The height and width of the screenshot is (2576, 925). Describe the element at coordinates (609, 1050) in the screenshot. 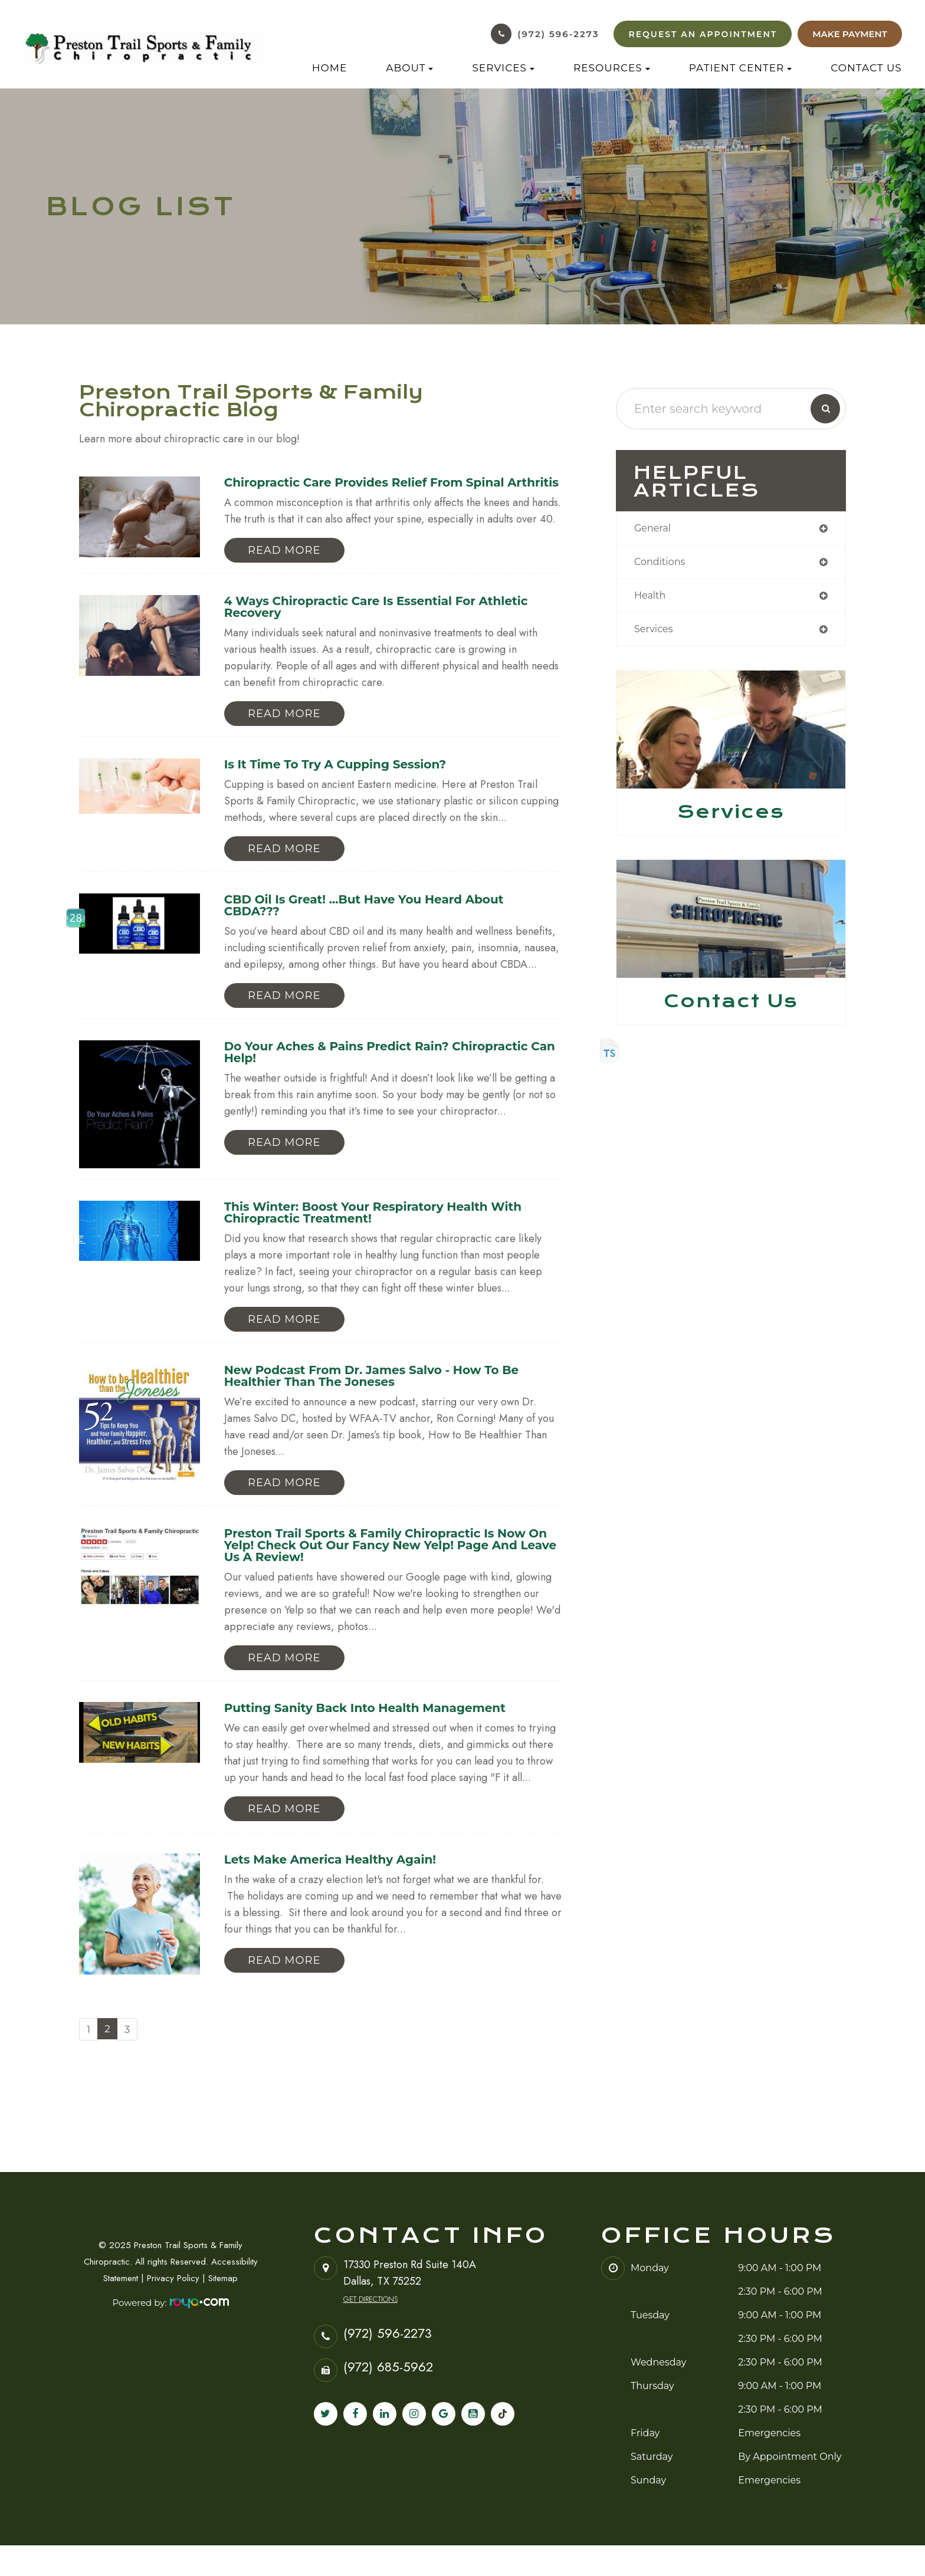

I see `a typescript source code file` at that location.